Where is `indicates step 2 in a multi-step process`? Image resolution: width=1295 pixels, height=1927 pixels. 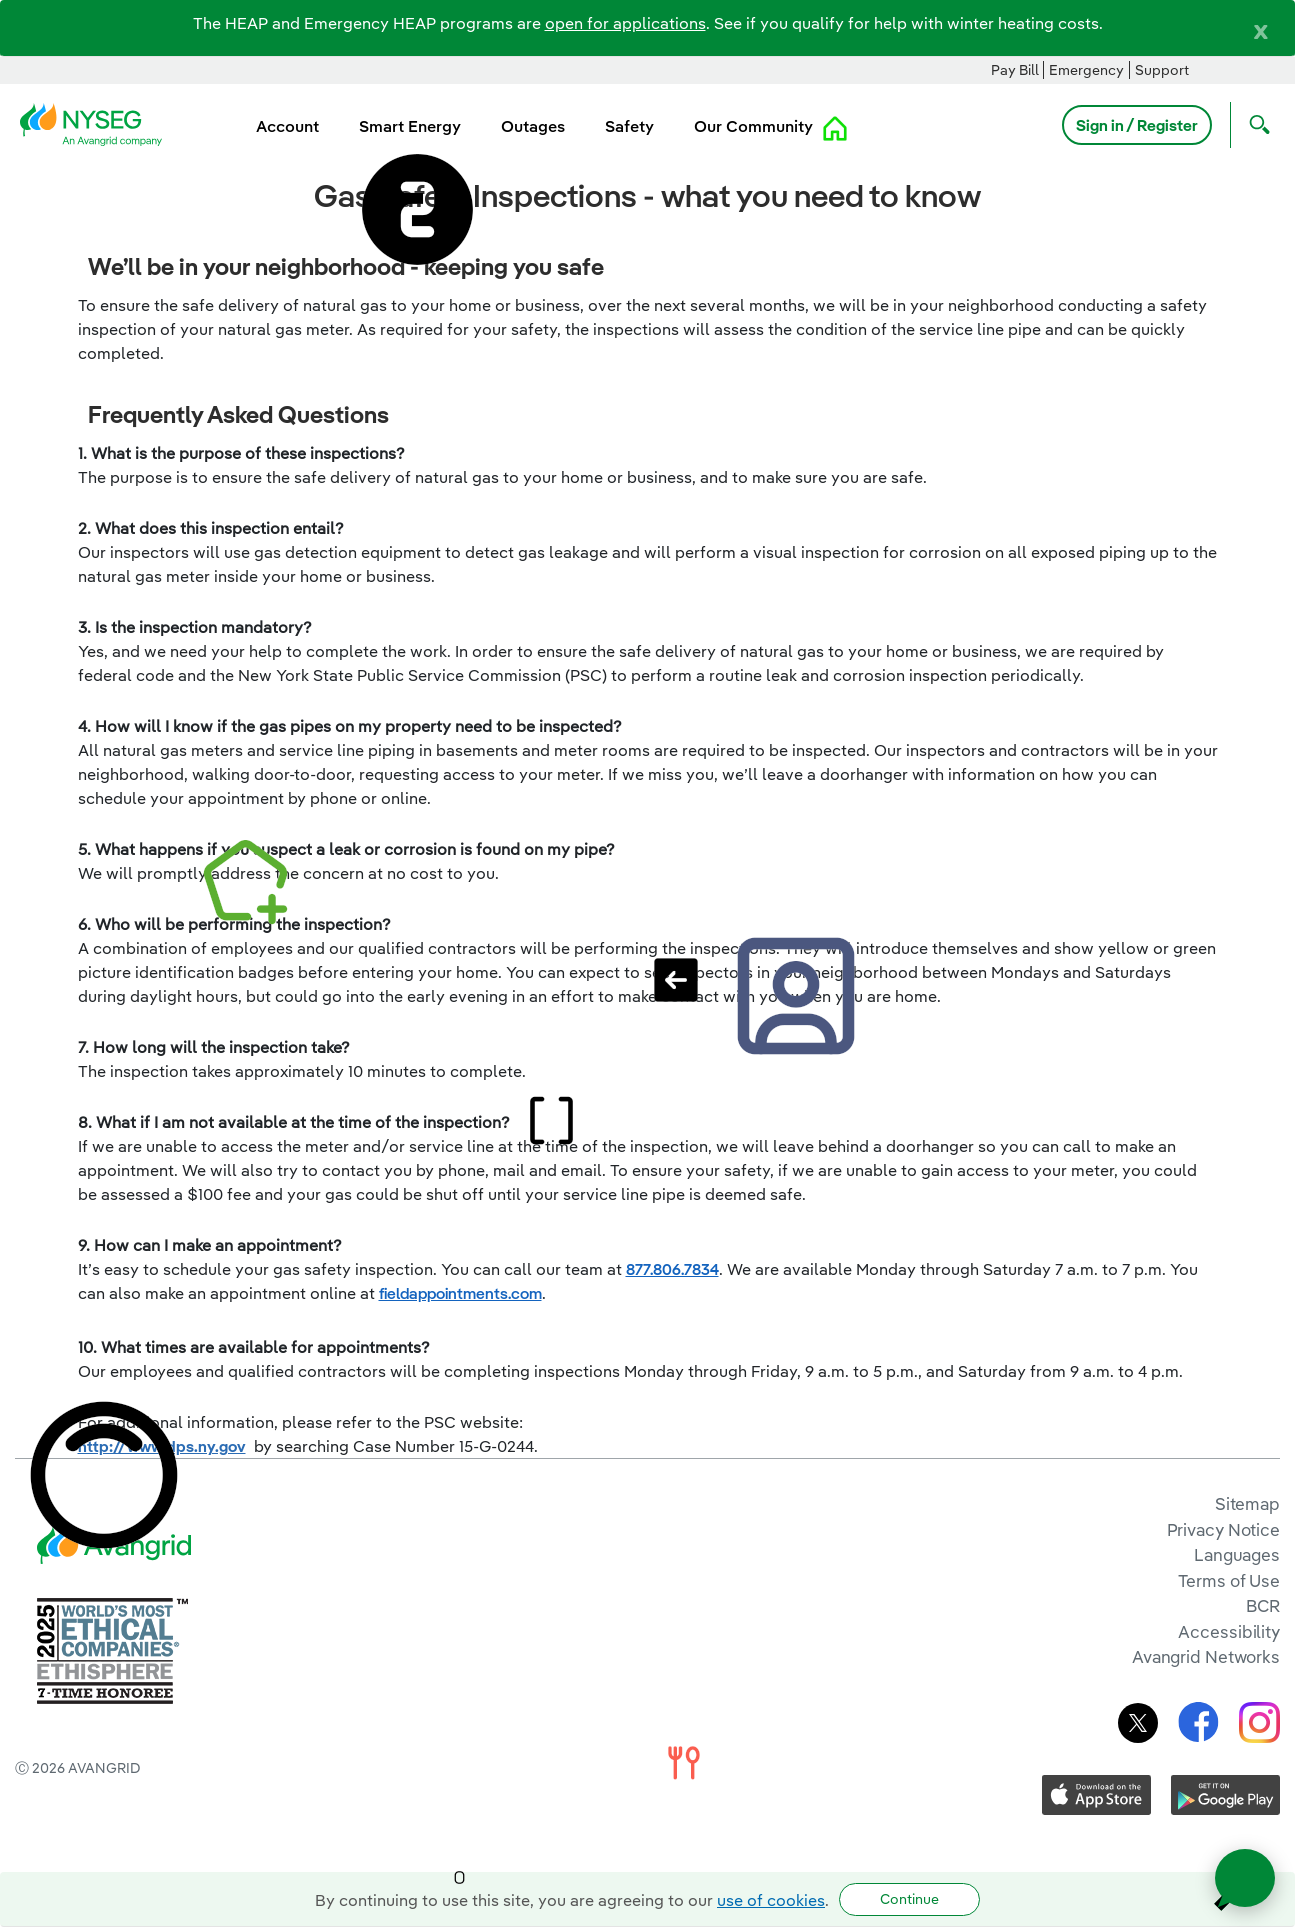 indicates step 2 in a multi-step process is located at coordinates (417, 209).